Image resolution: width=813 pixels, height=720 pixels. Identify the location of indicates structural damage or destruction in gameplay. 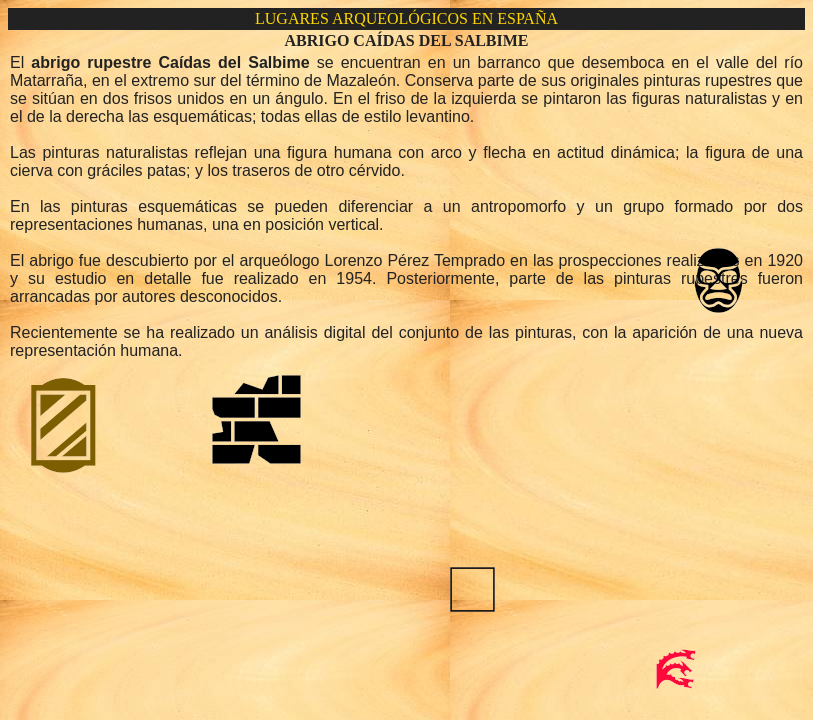
(256, 419).